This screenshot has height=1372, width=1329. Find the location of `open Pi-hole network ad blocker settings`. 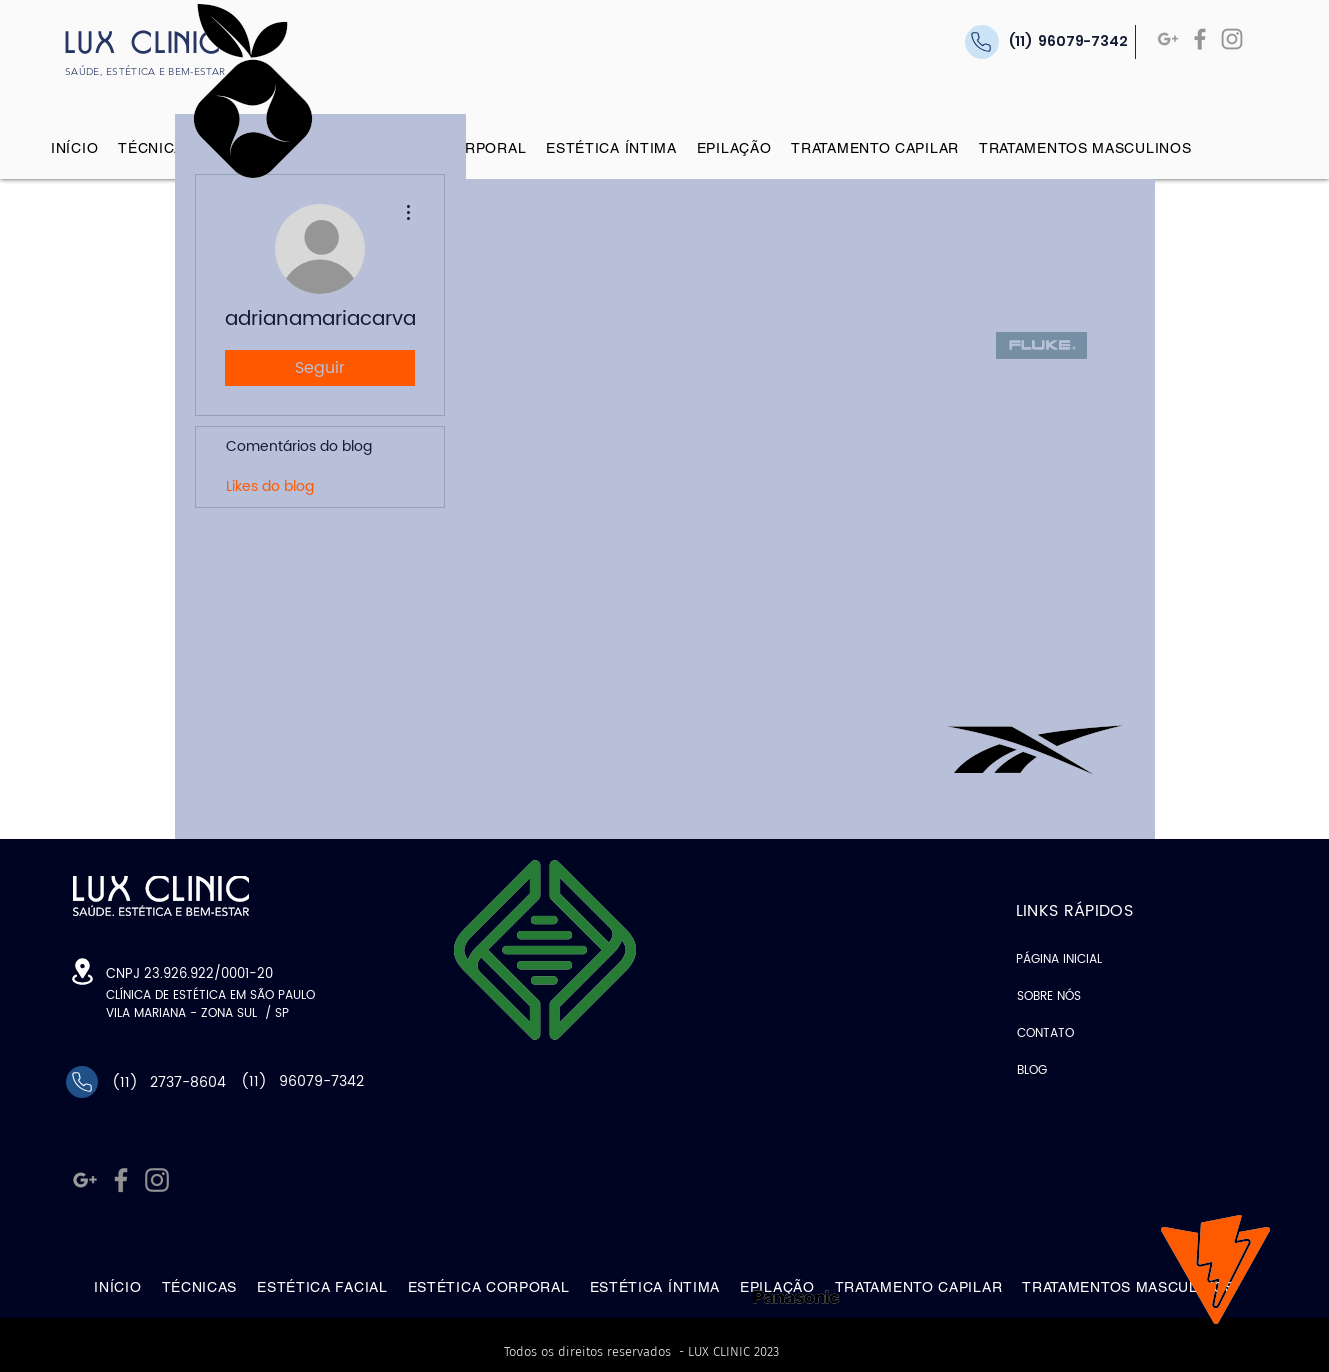

open Pi-hole network ad blocker settings is located at coordinates (253, 91).